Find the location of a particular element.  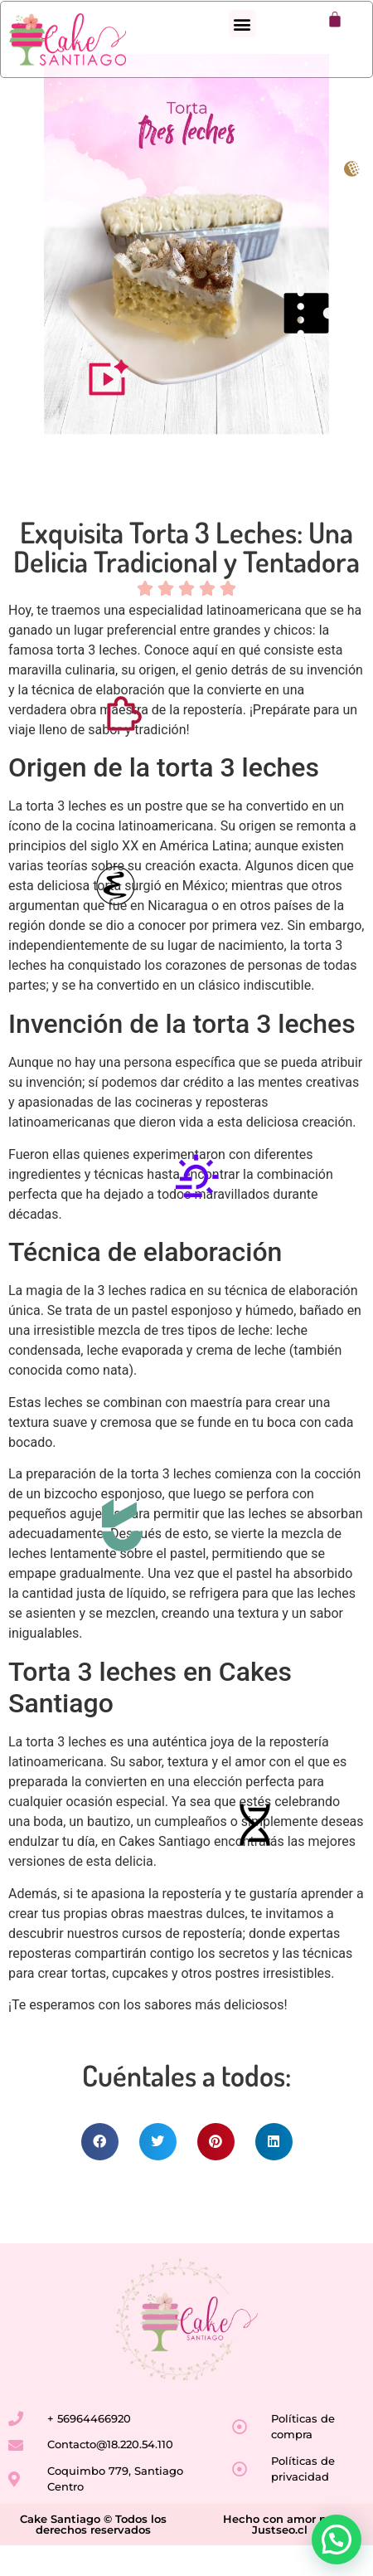

access AI-powered video generation tools is located at coordinates (107, 379).